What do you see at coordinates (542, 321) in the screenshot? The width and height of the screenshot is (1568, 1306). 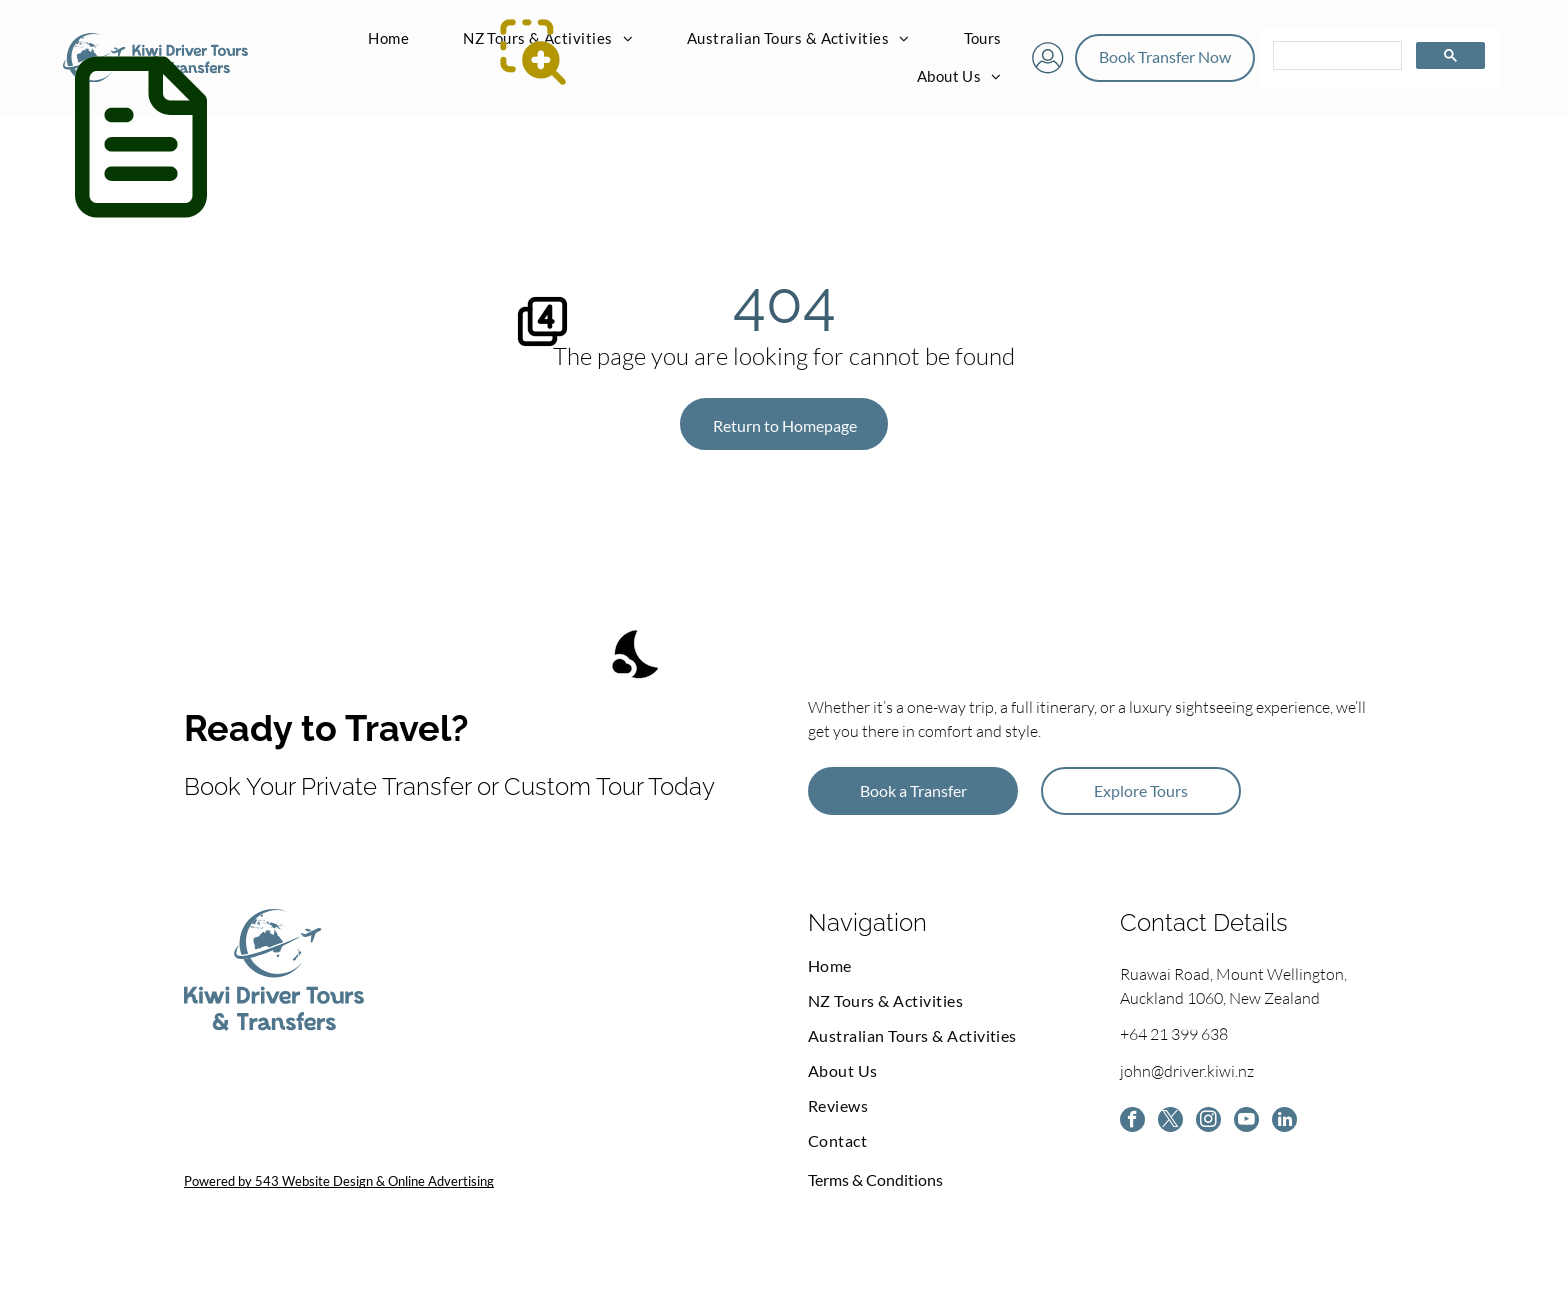 I see `view item 4 in a collection or series` at bounding box center [542, 321].